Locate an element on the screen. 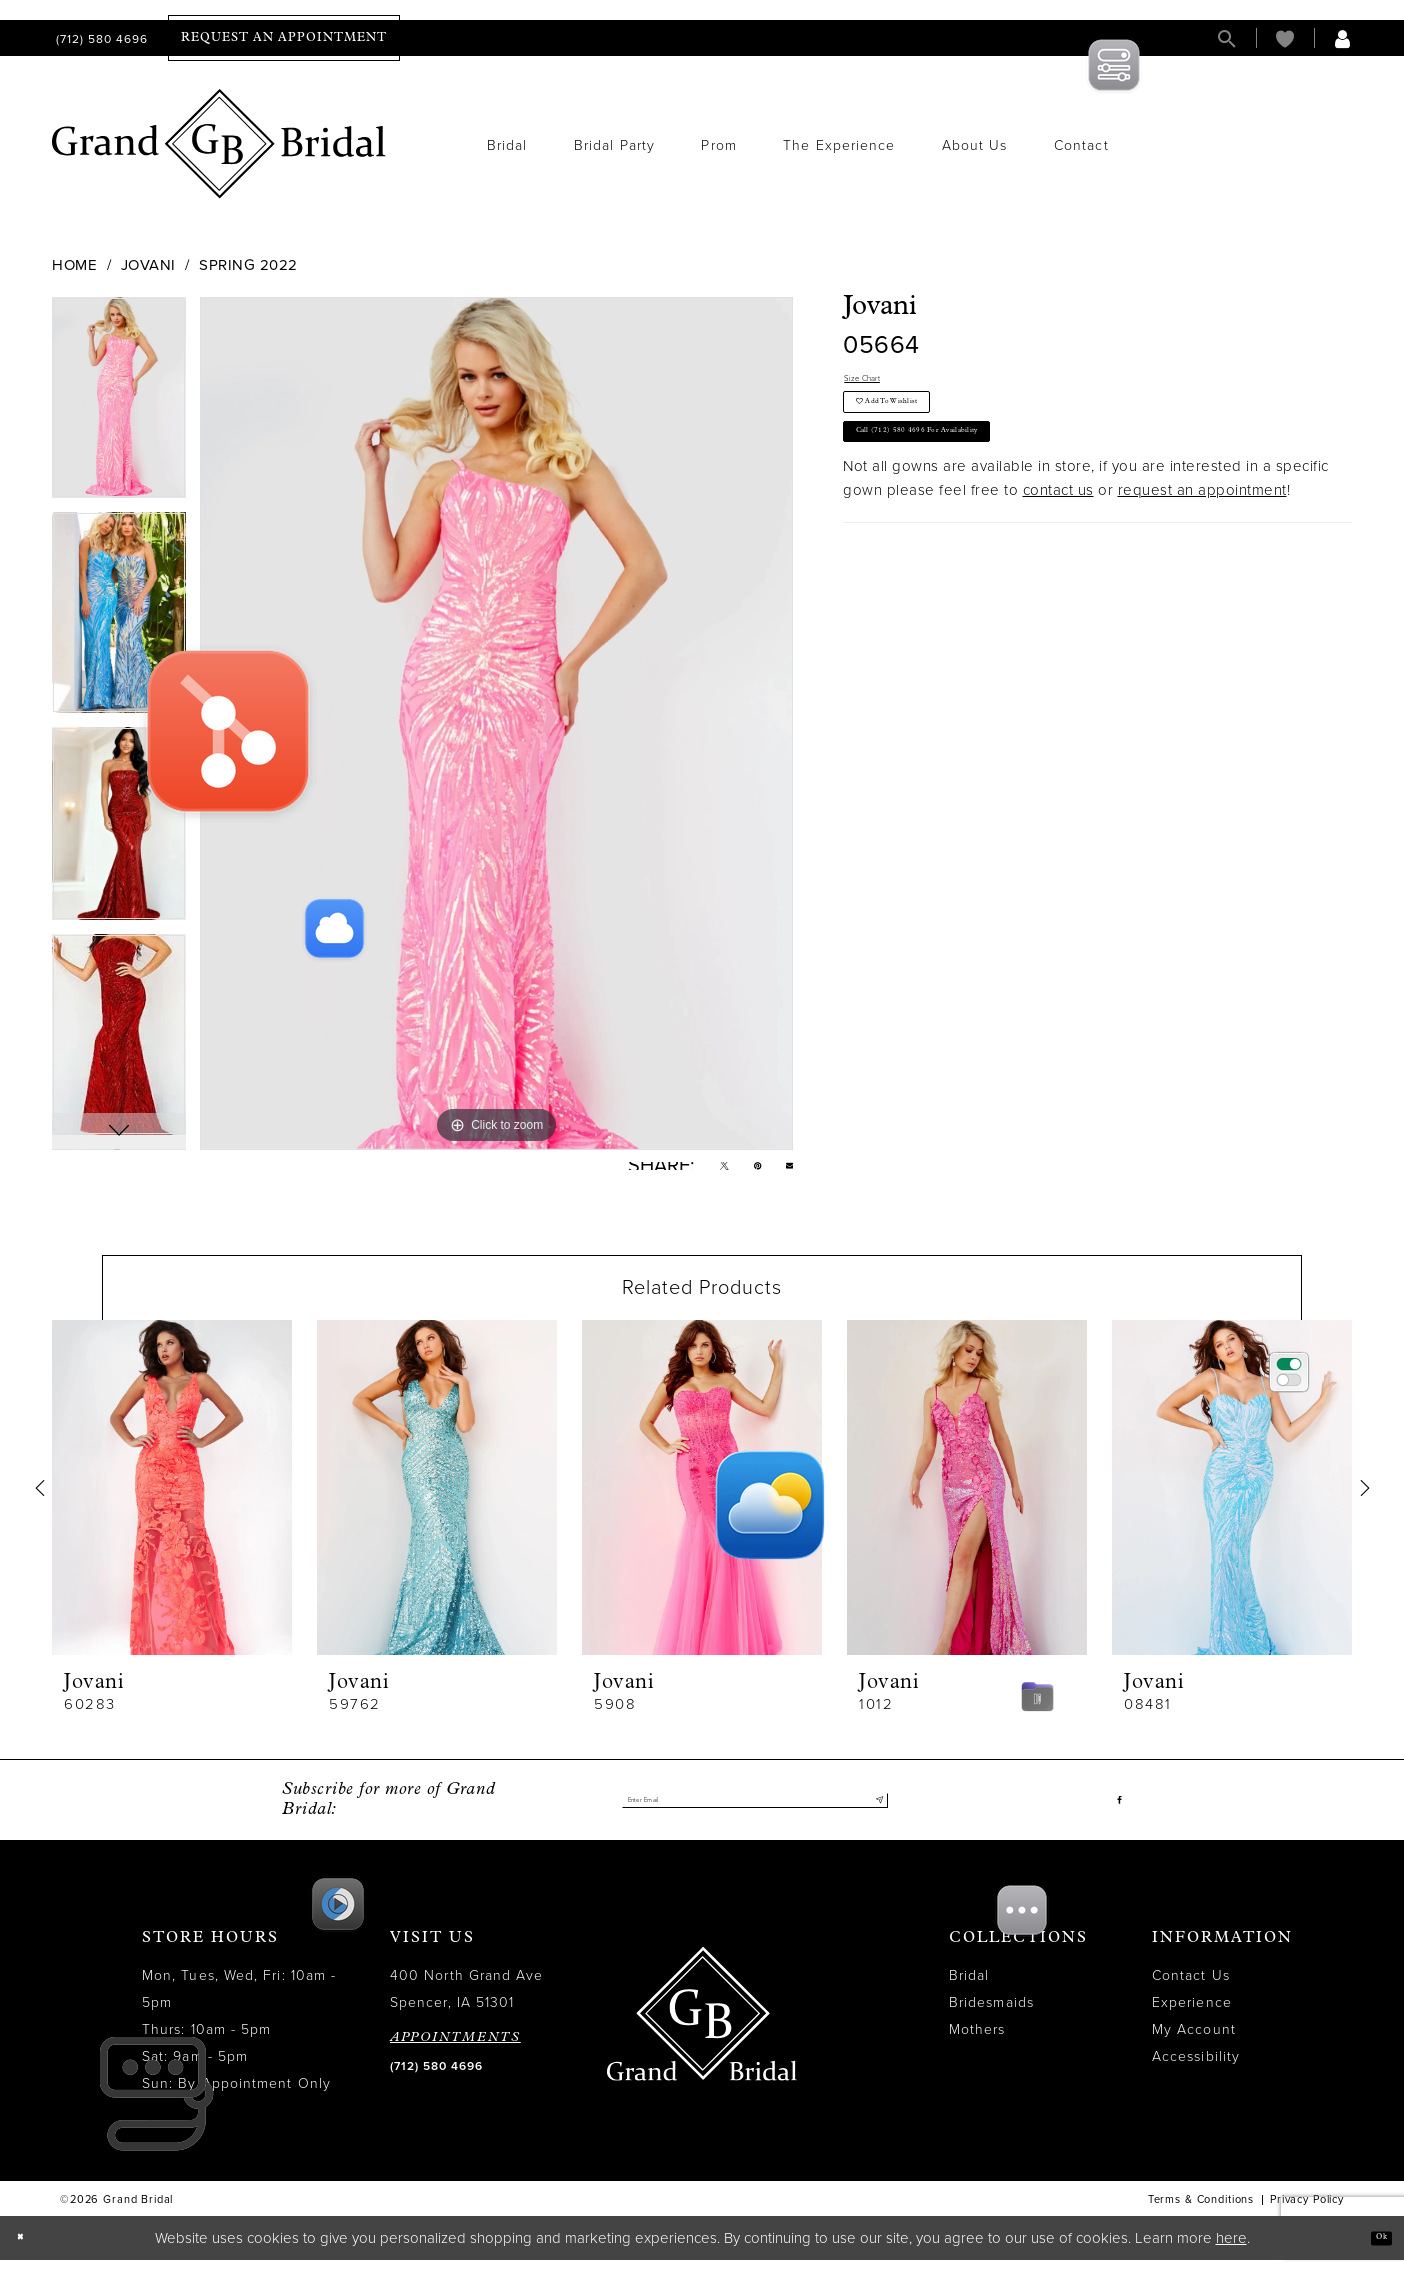 This screenshot has height=2271, width=1404. generate a one-time password code is located at coordinates (160, 2097).